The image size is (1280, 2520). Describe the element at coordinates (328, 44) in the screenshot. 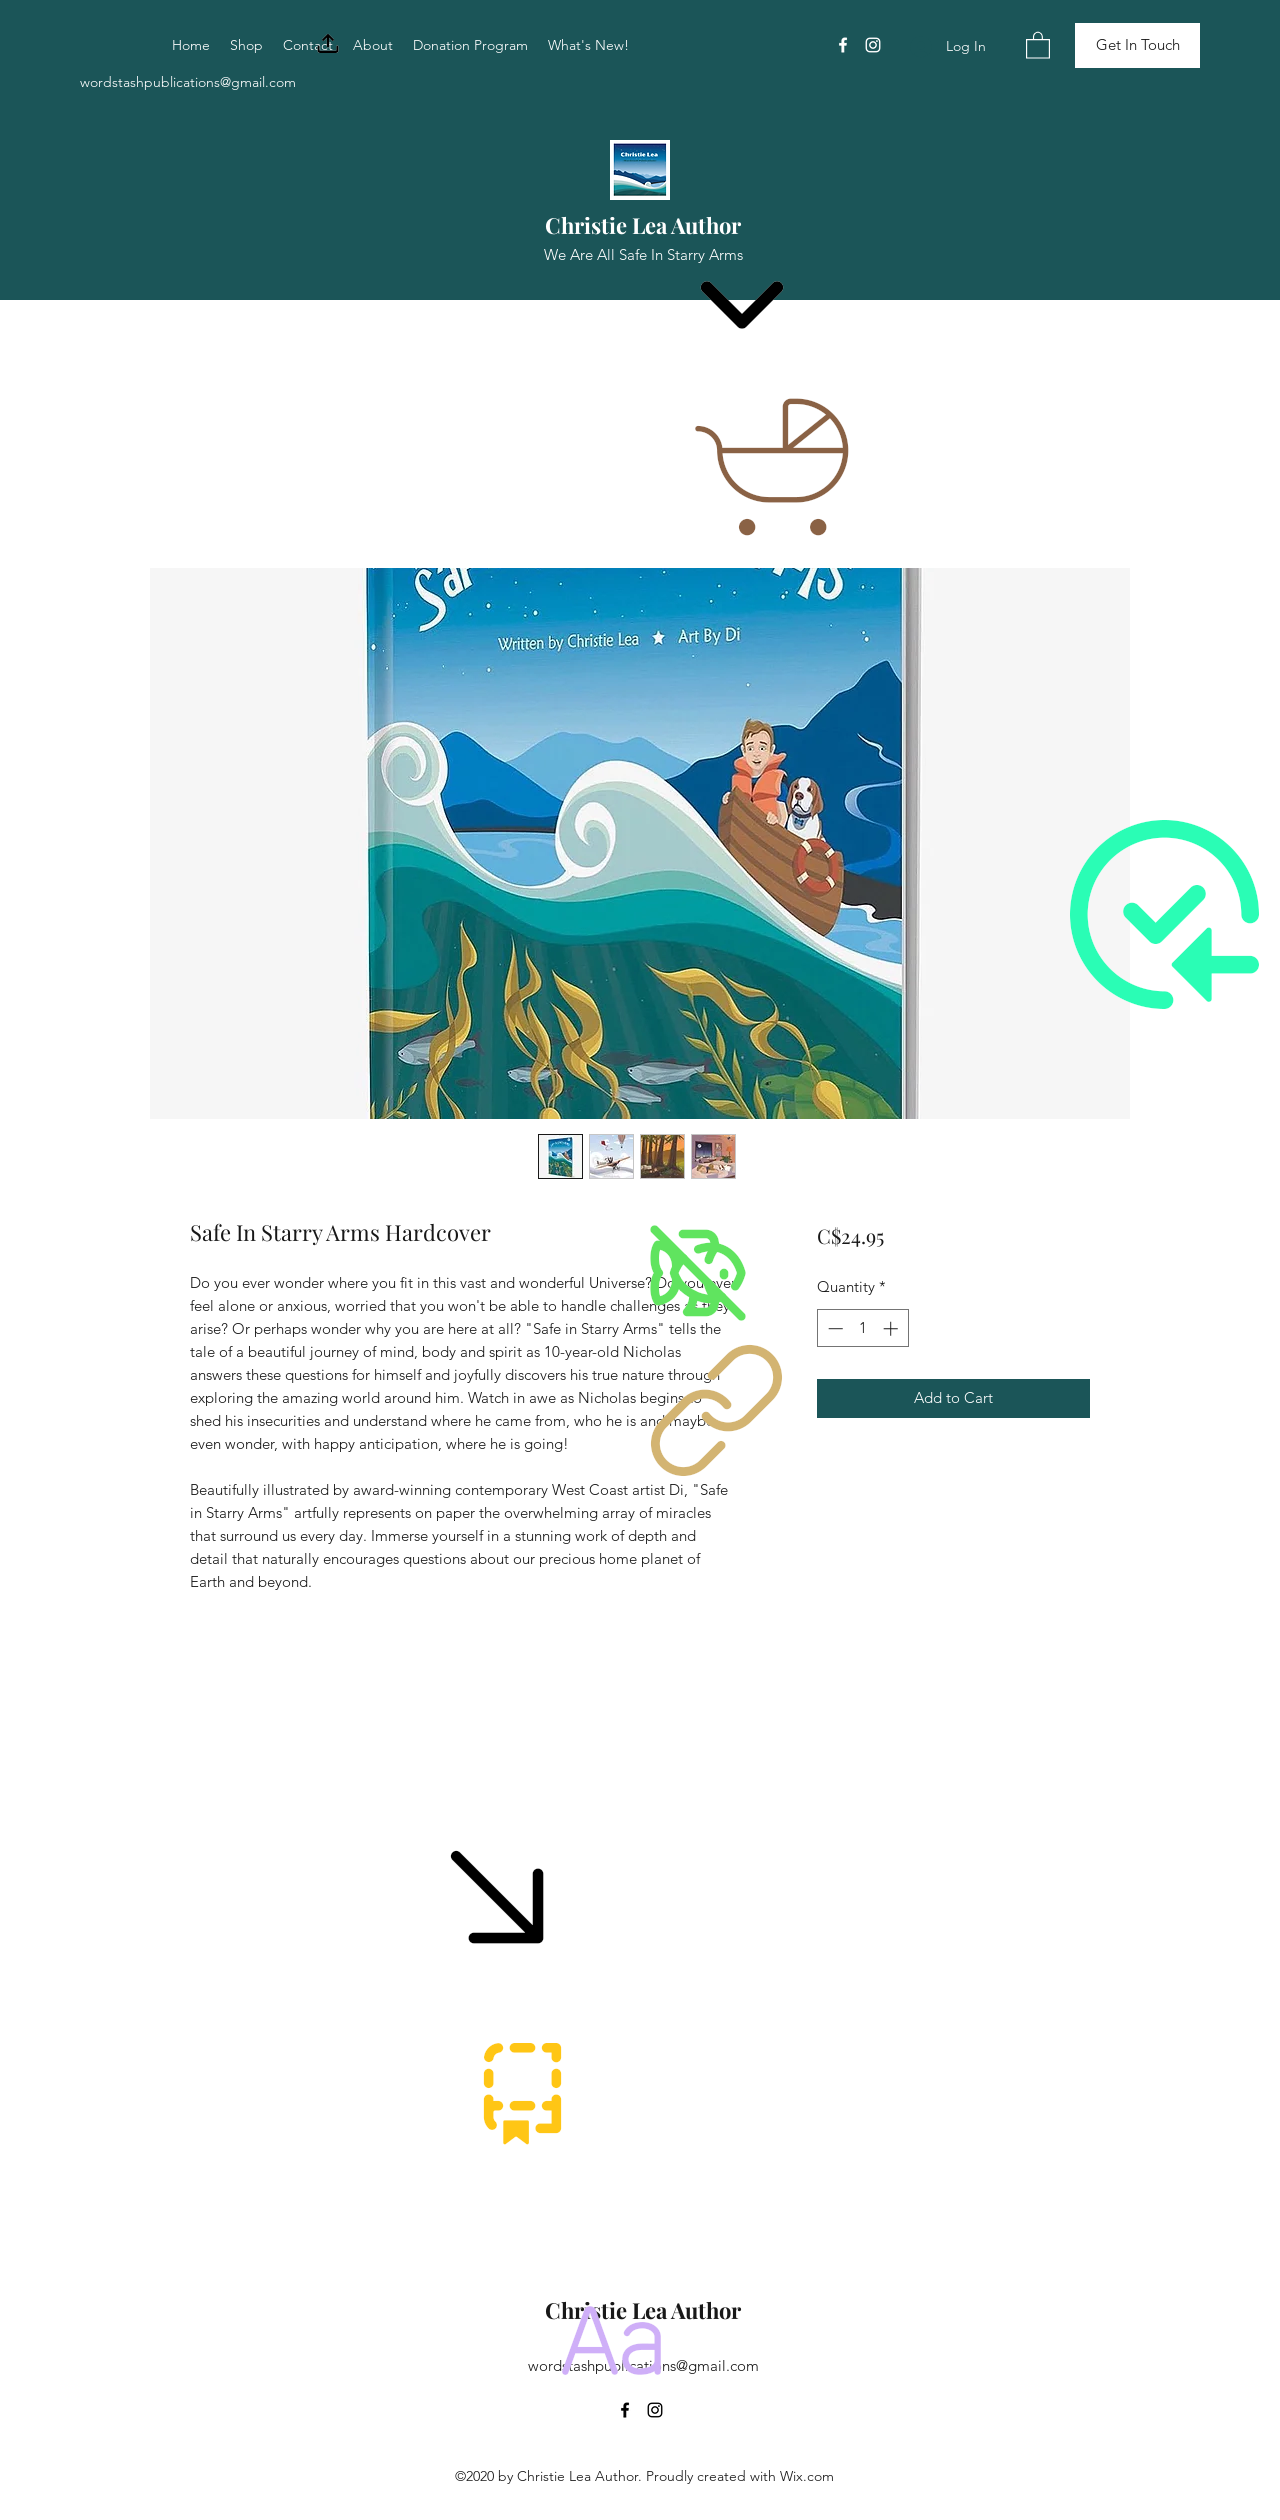

I see `upload a file or document` at that location.